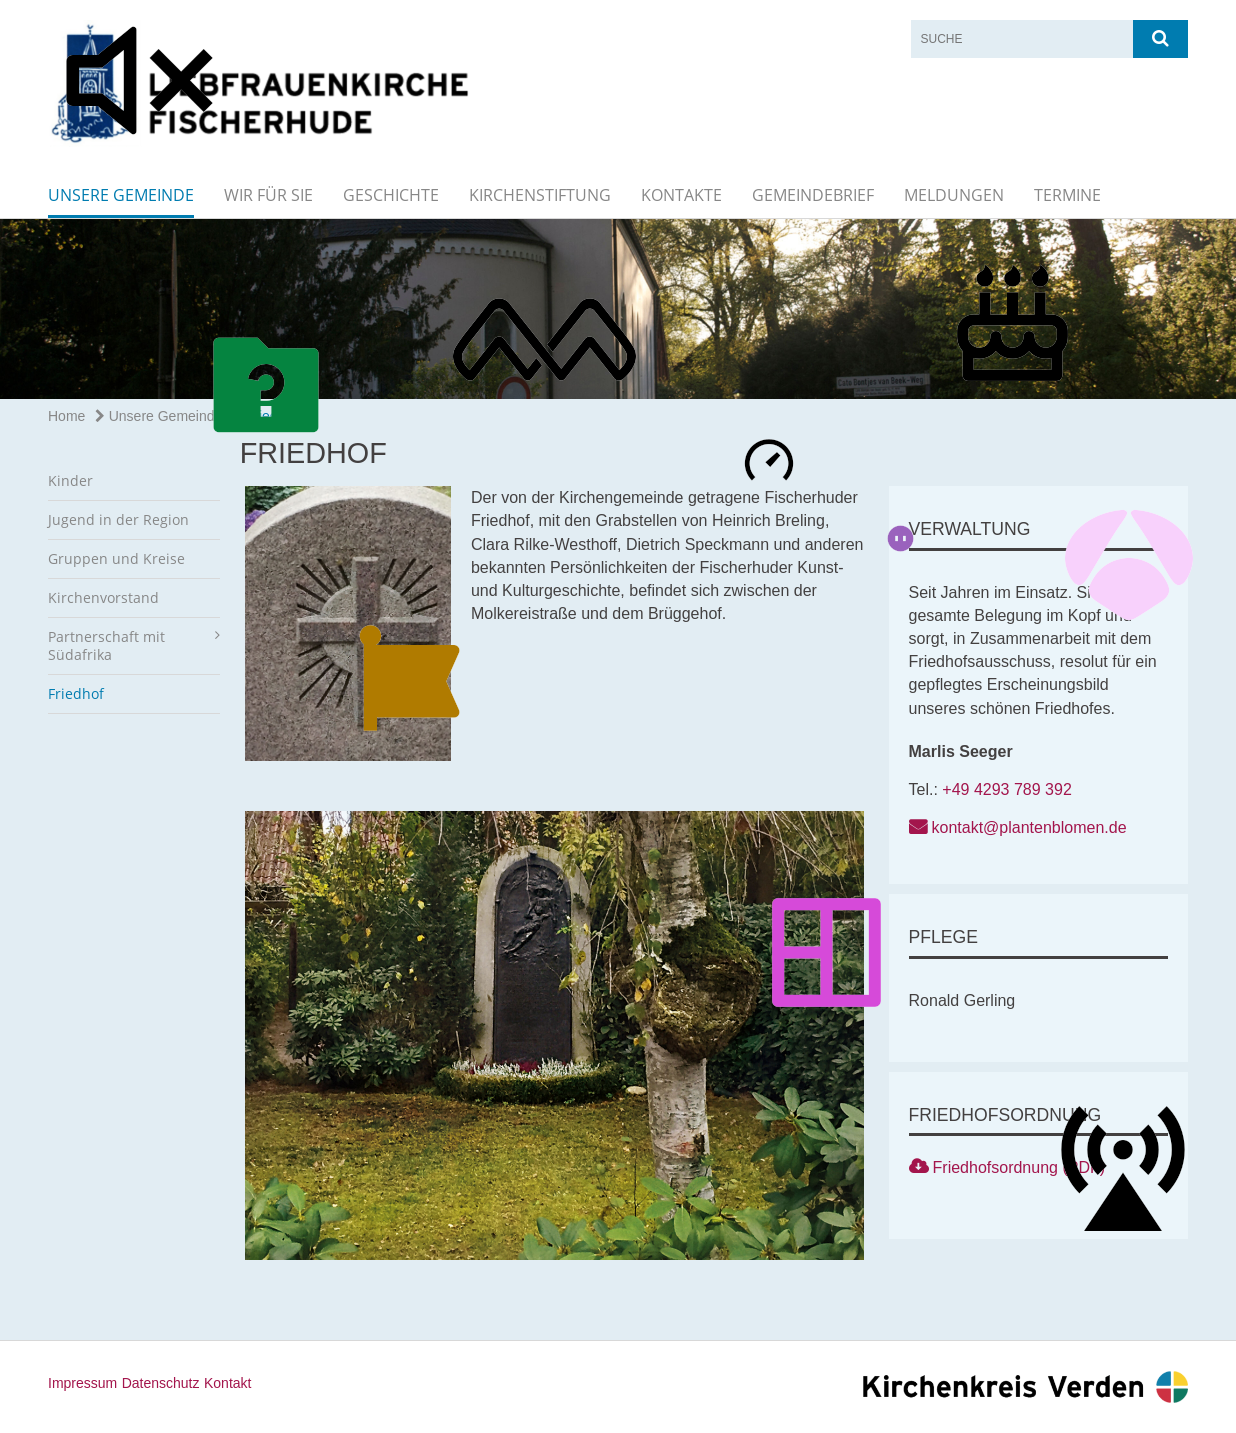  I want to click on font awesome brand logo, so click(410, 678).